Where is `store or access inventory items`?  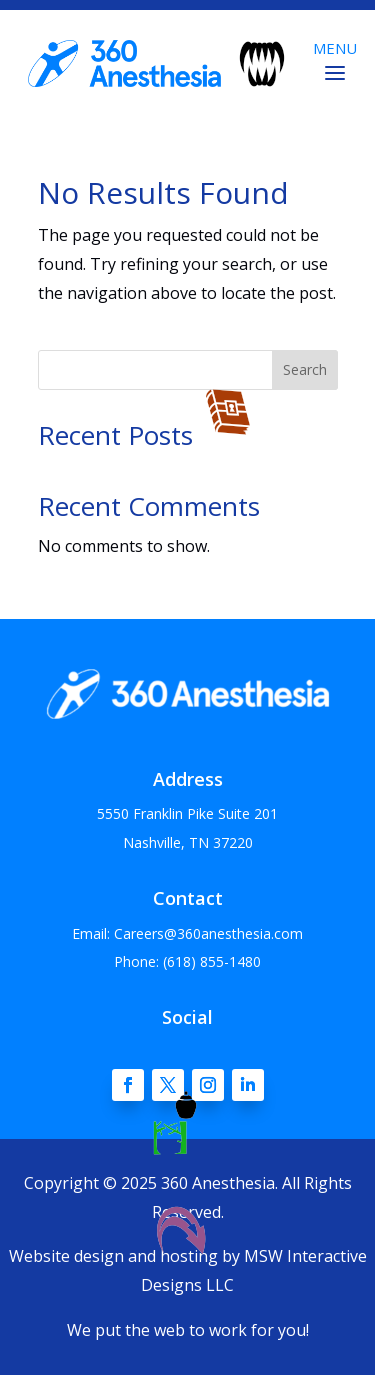 store or access inventory items is located at coordinates (186, 1105).